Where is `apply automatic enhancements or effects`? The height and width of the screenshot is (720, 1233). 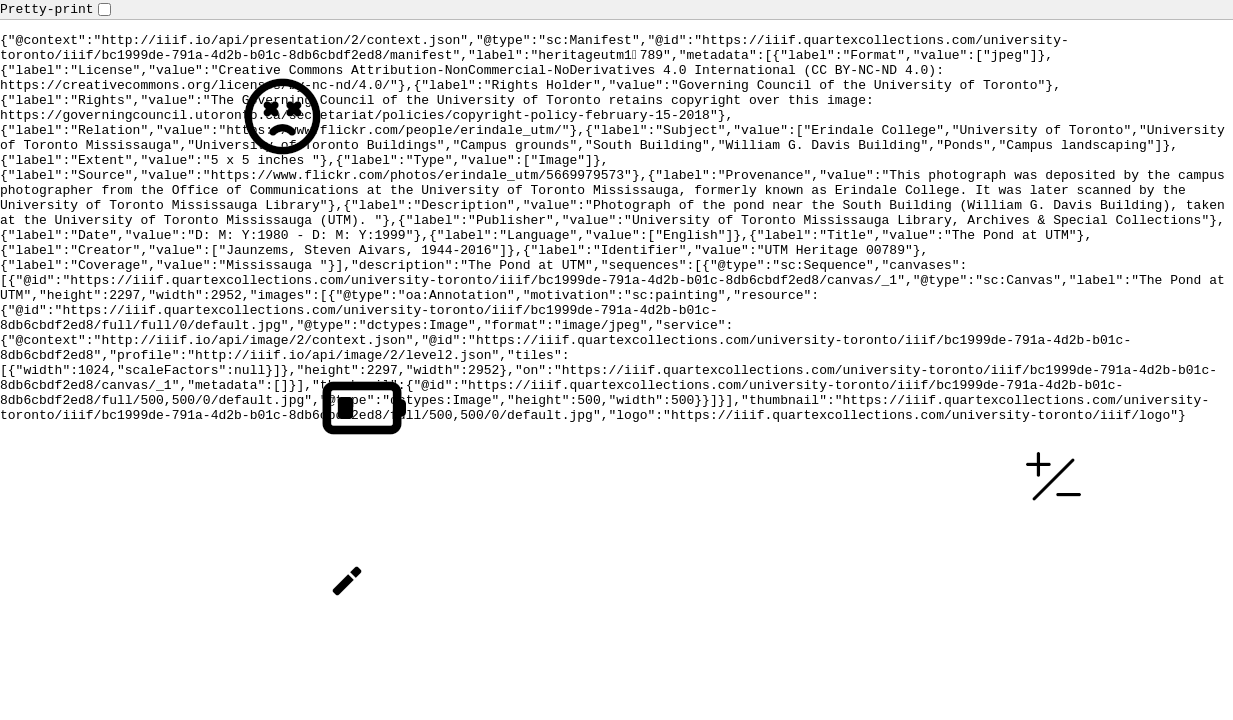
apply automatic enhancements or effects is located at coordinates (347, 581).